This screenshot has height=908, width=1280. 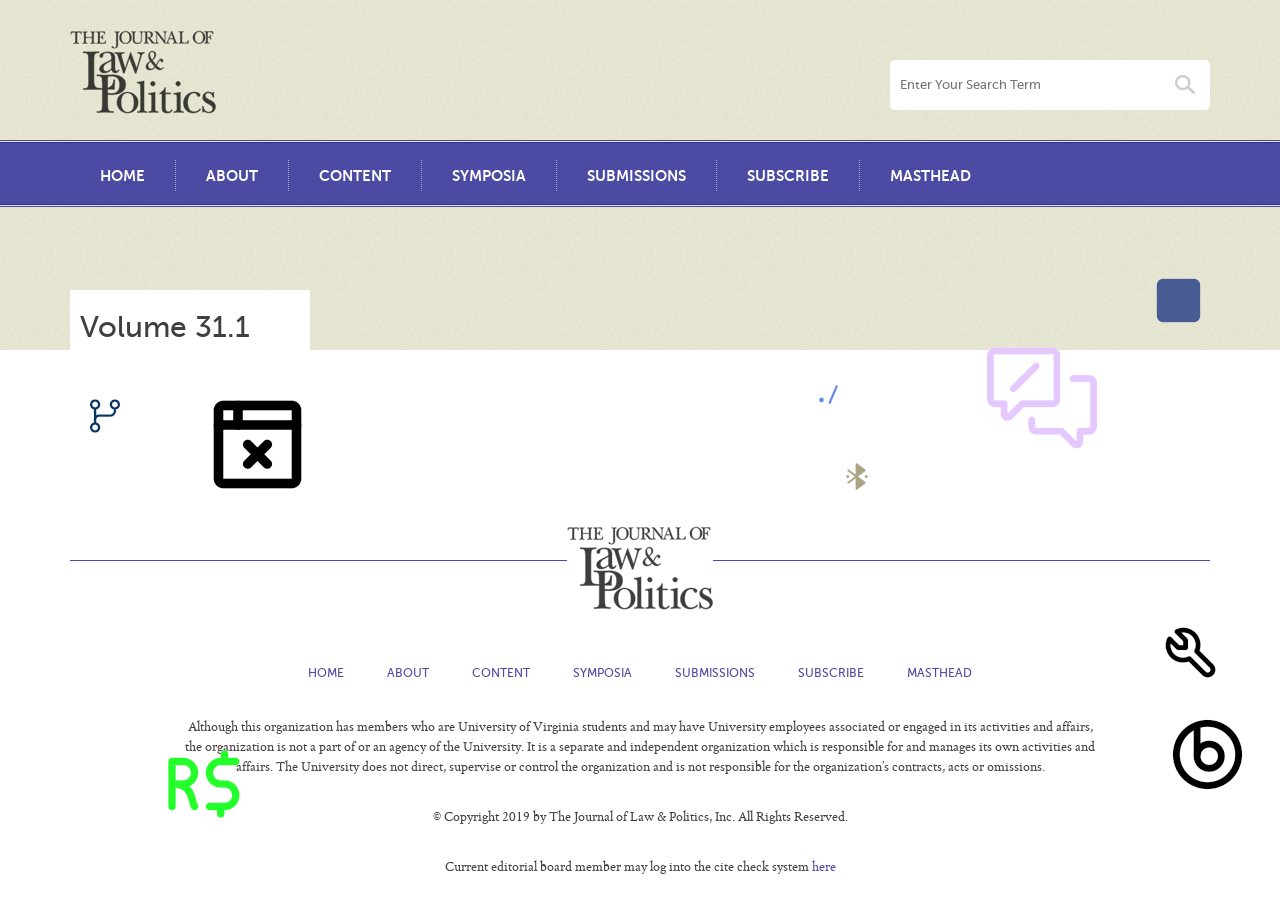 I want to click on access settings or configuration options, so click(x=1190, y=652).